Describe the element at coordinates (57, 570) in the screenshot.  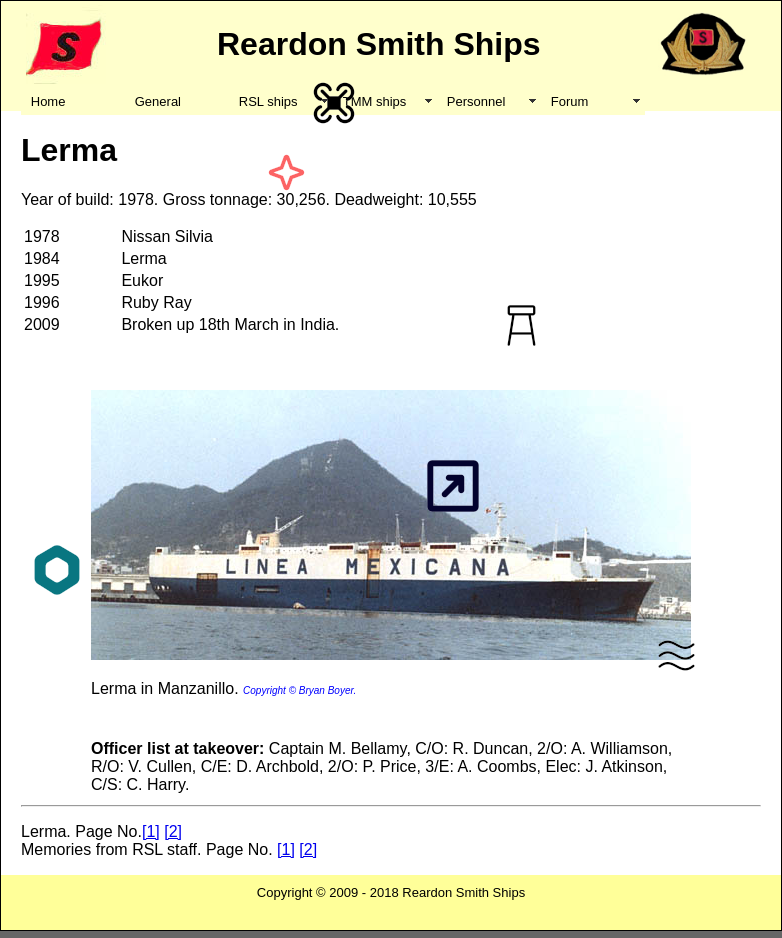
I see `access assembly or build tools` at that location.